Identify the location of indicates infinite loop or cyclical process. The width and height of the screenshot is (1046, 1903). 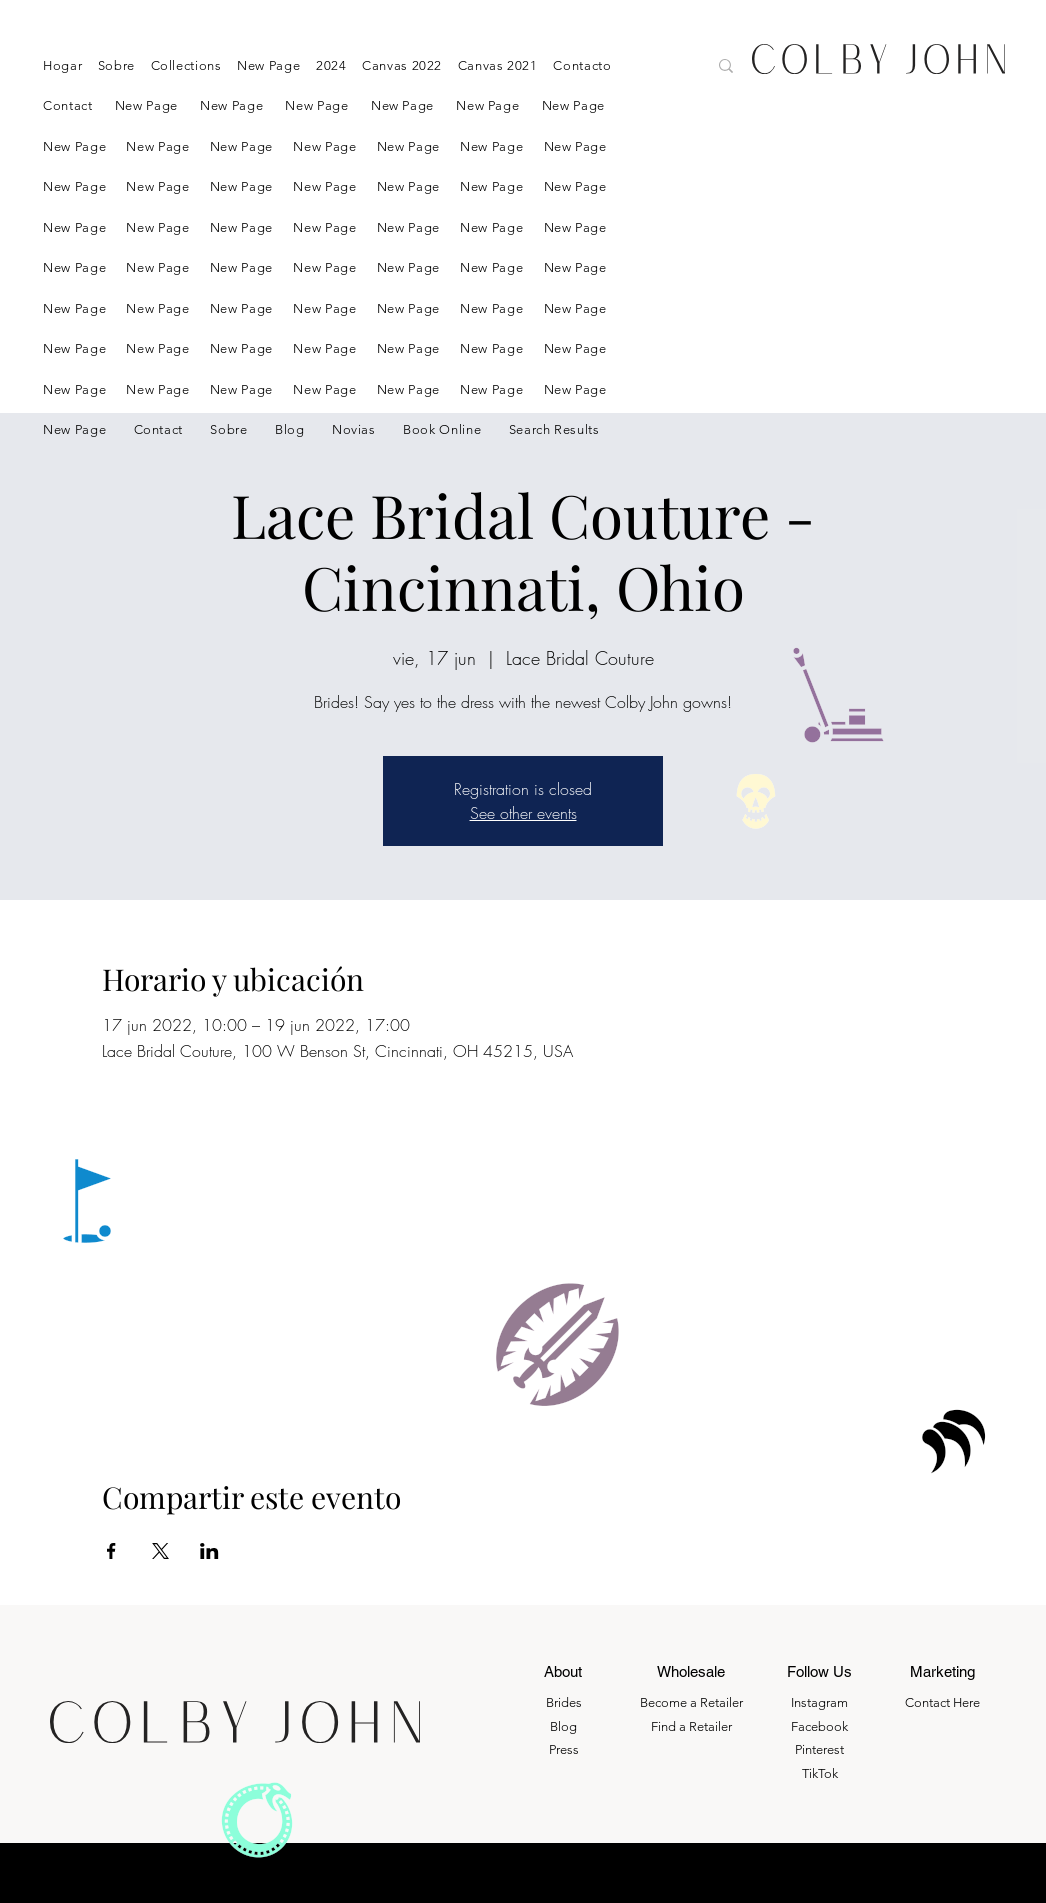
(257, 1820).